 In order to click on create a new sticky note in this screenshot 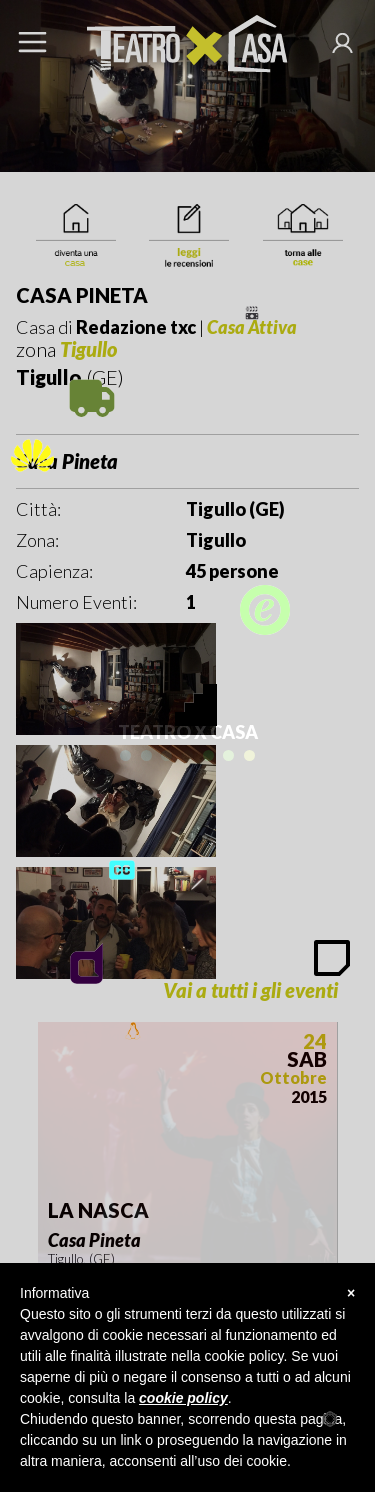, I will do `click(332, 958)`.